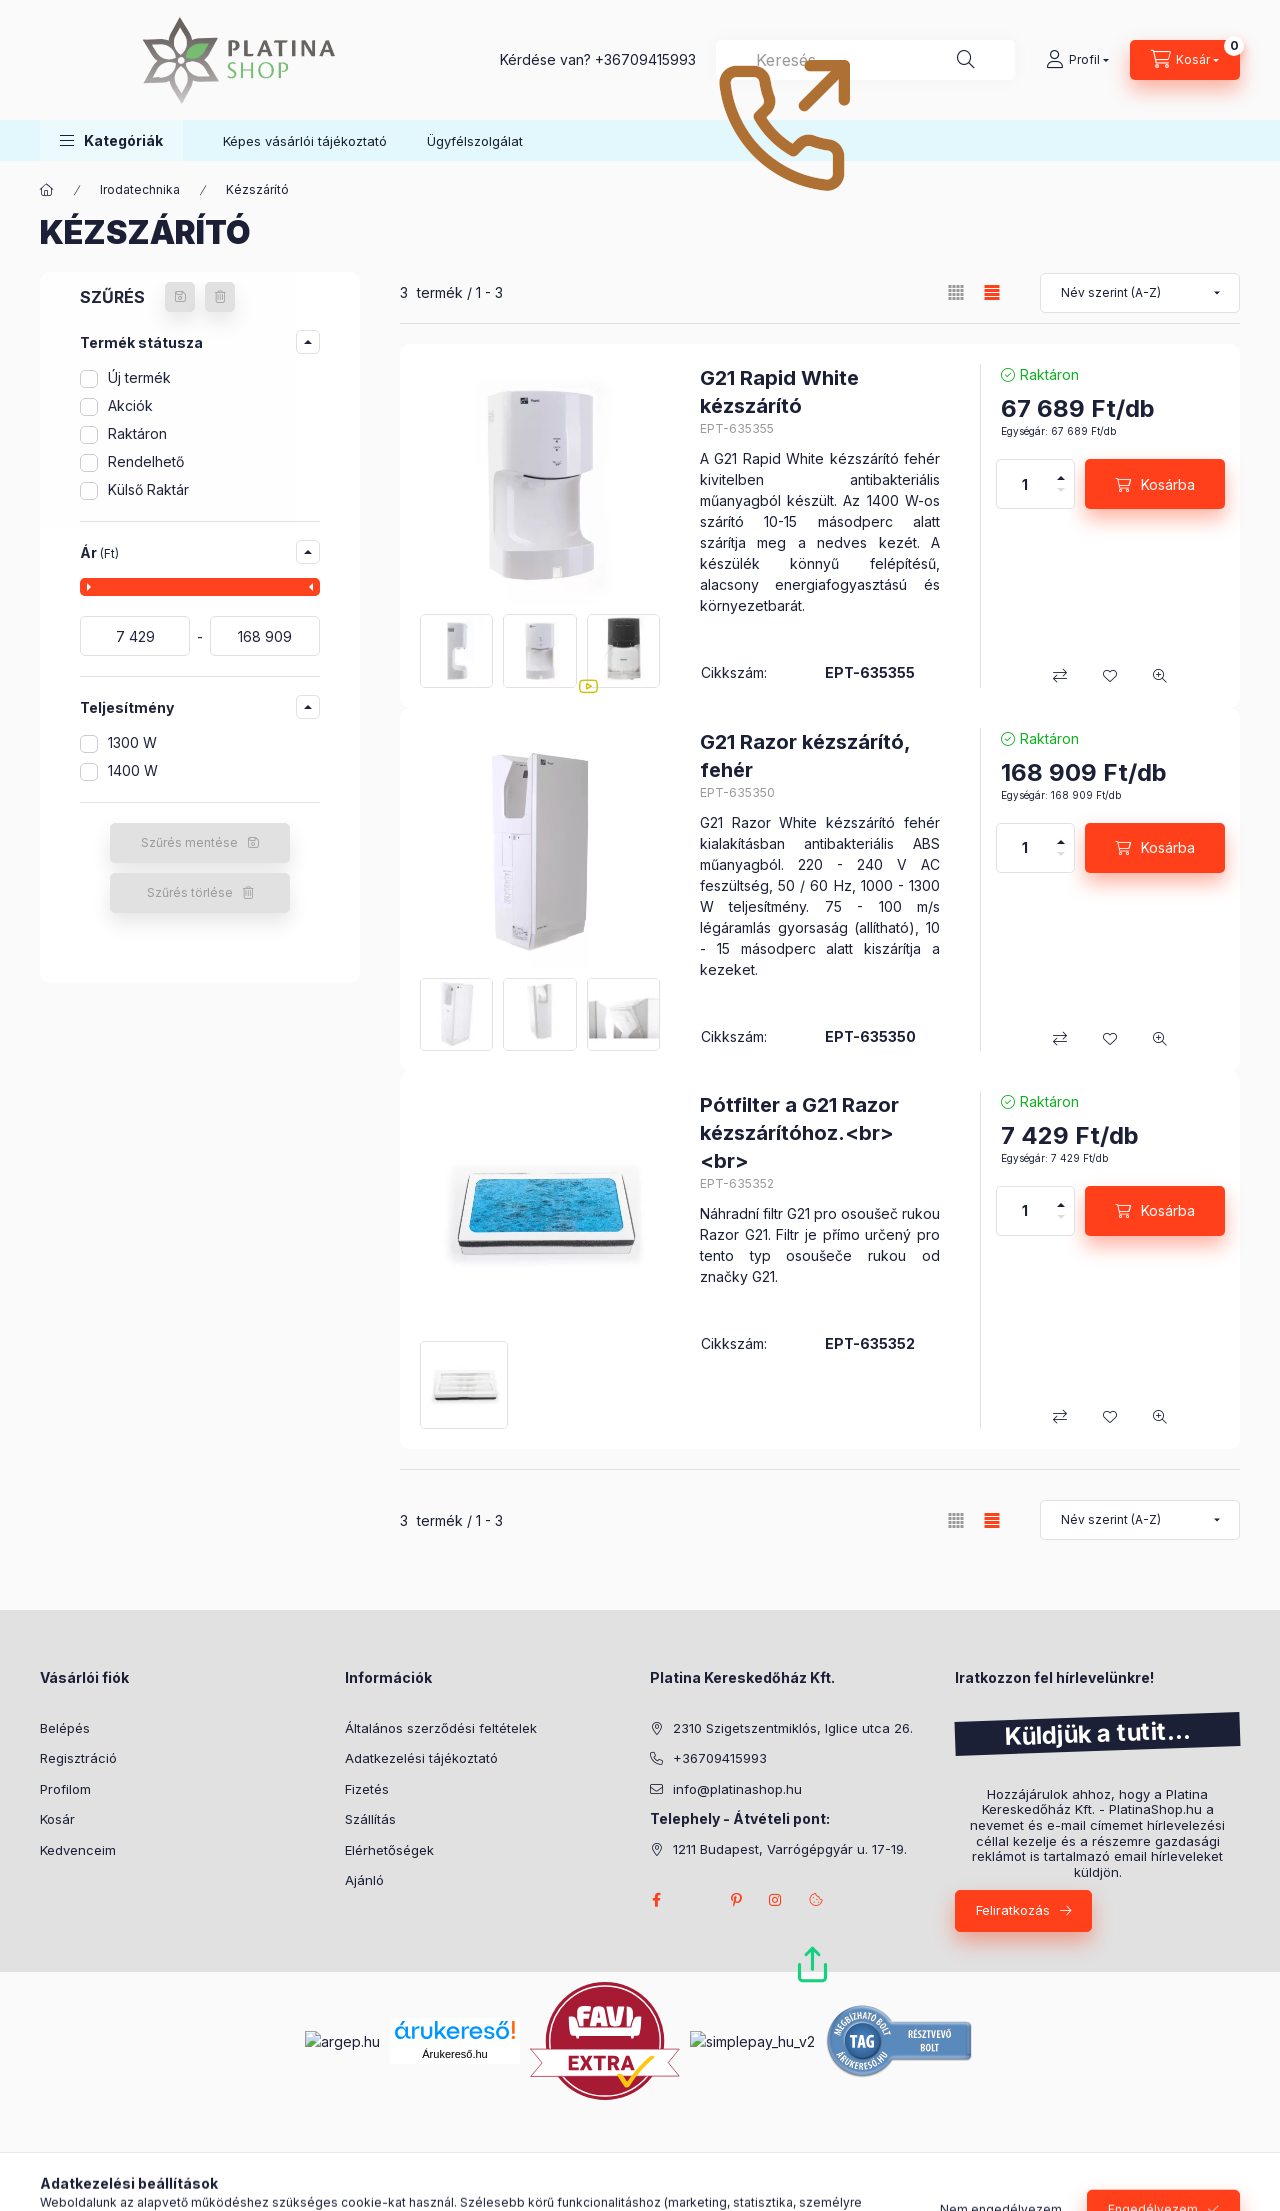 This screenshot has width=1280, height=2211. I want to click on make an outgoing call, so click(781, 128).